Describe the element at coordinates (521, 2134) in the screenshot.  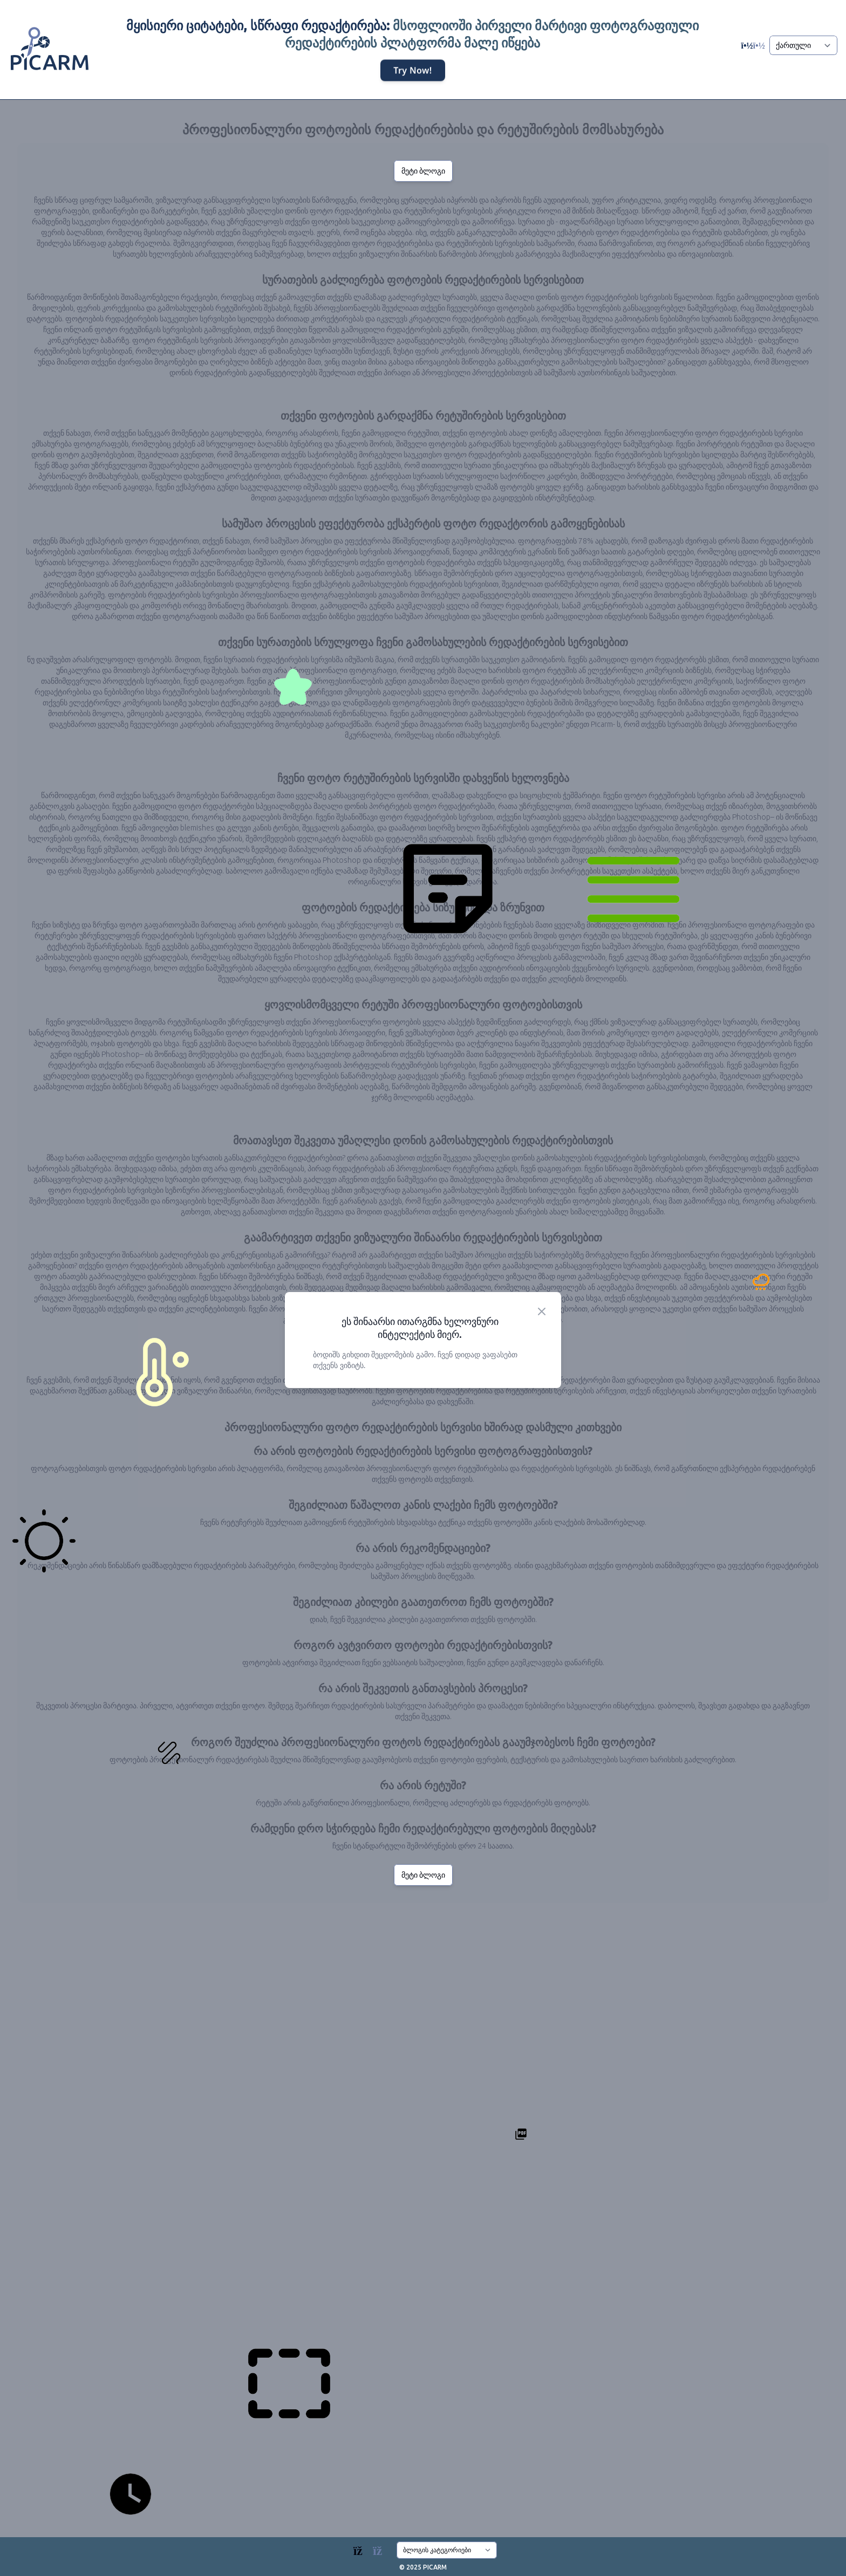
I see `save or export as PDF` at that location.